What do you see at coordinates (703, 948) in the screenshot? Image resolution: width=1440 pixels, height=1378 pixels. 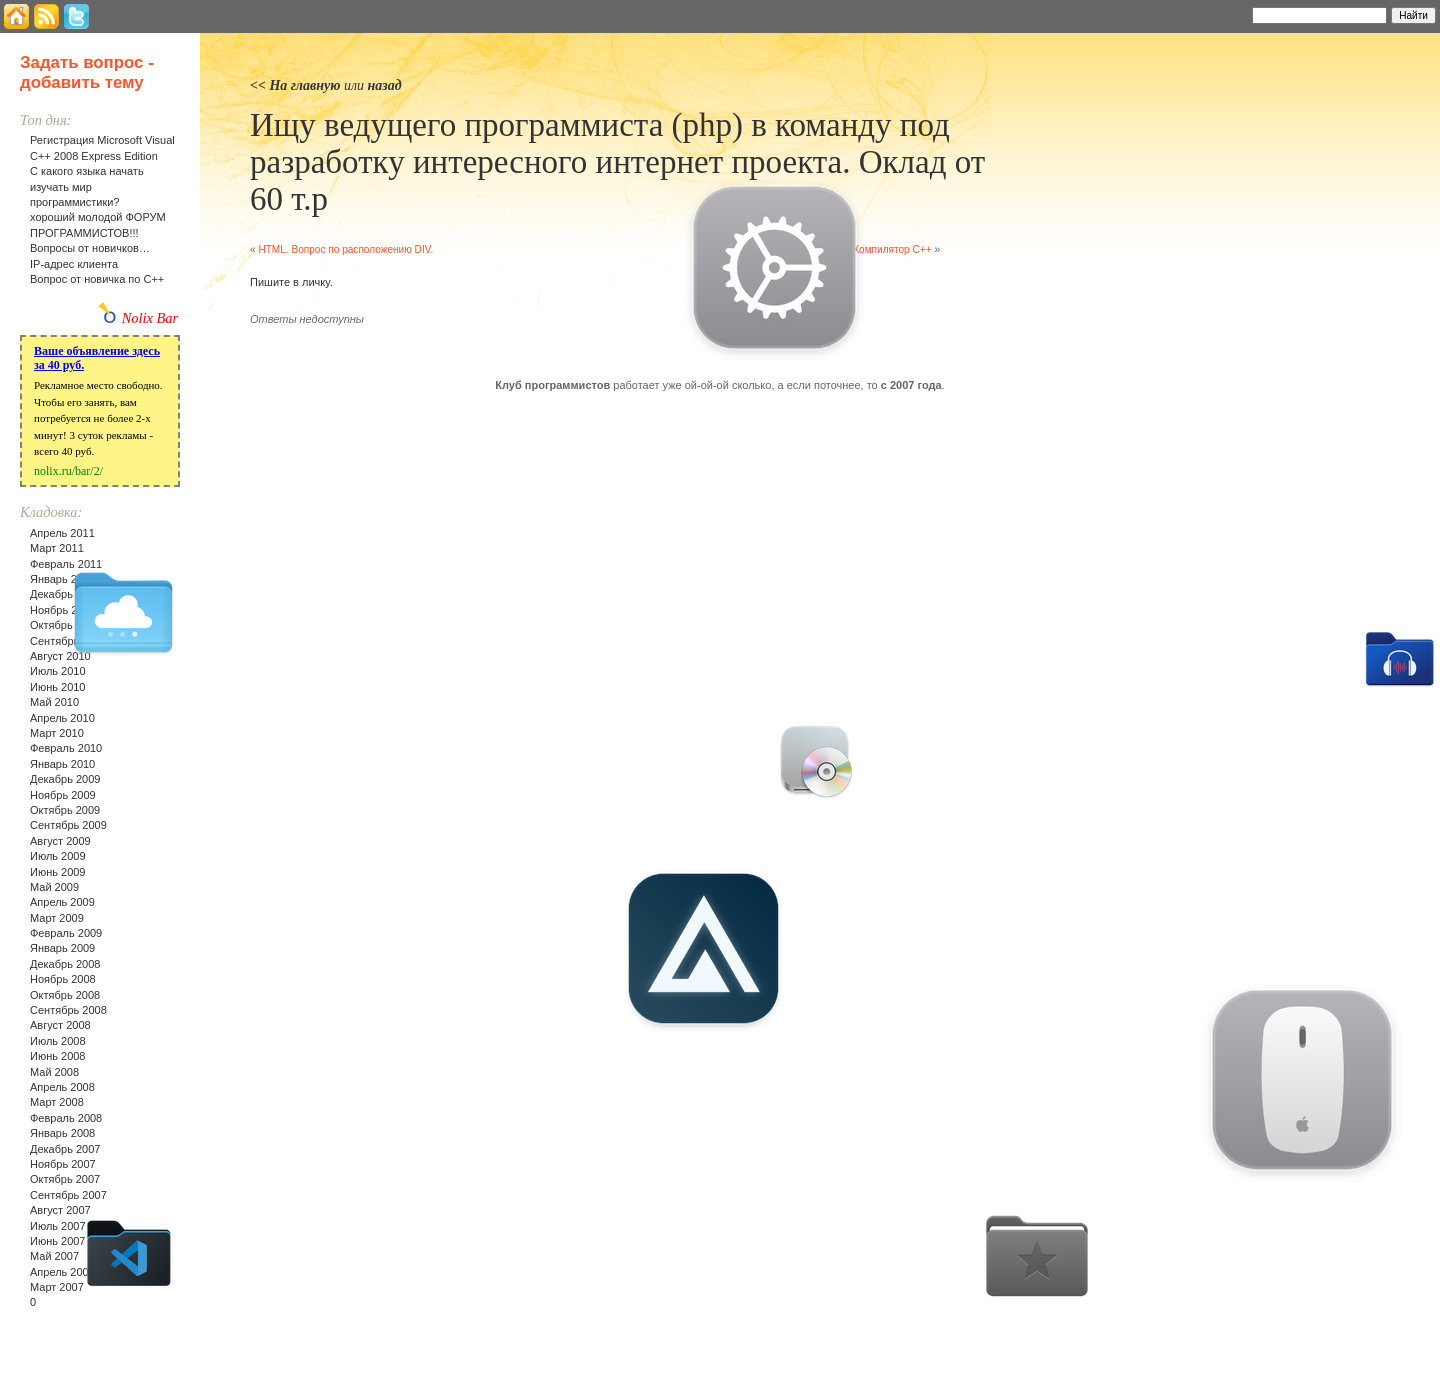 I see `open the autograph app` at bounding box center [703, 948].